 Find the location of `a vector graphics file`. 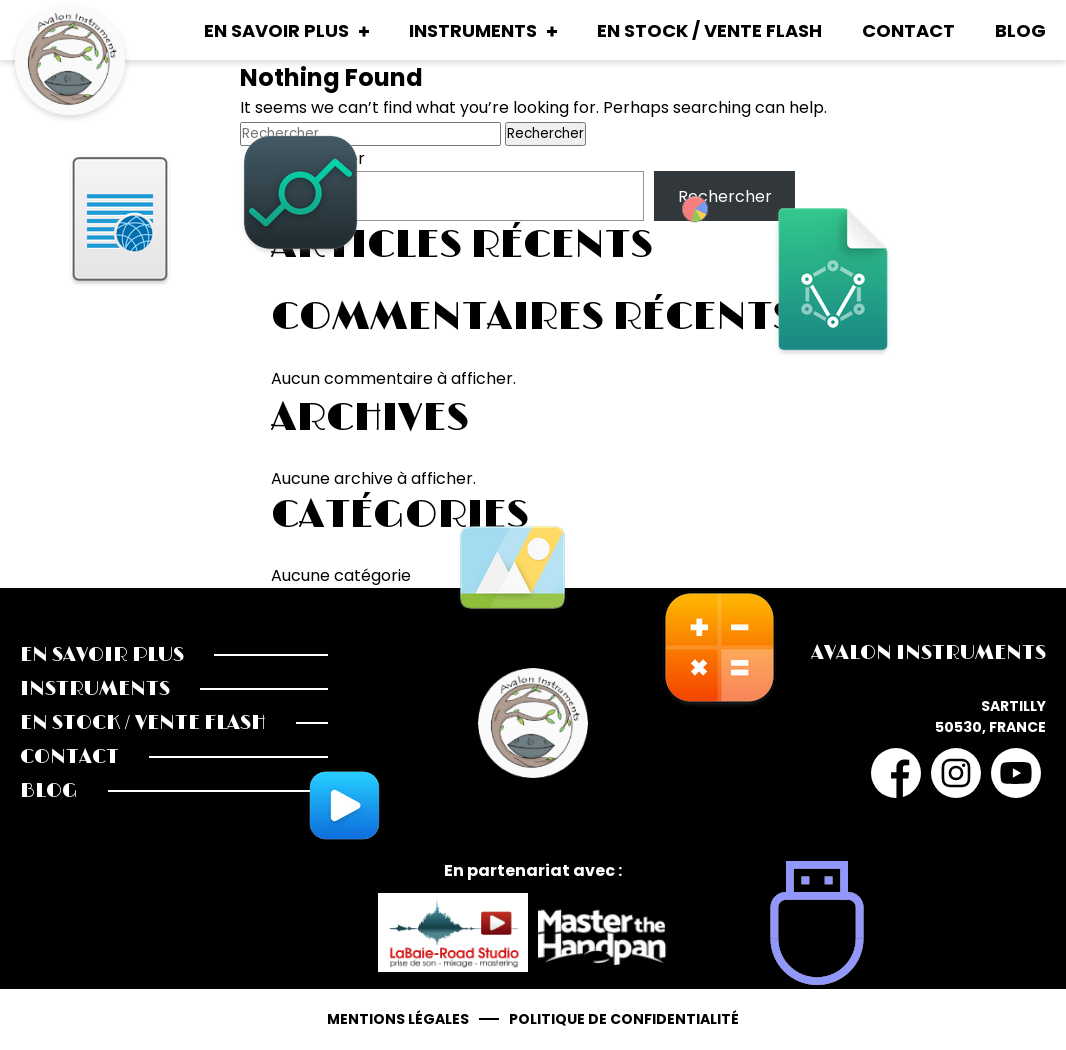

a vector graphics file is located at coordinates (833, 279).